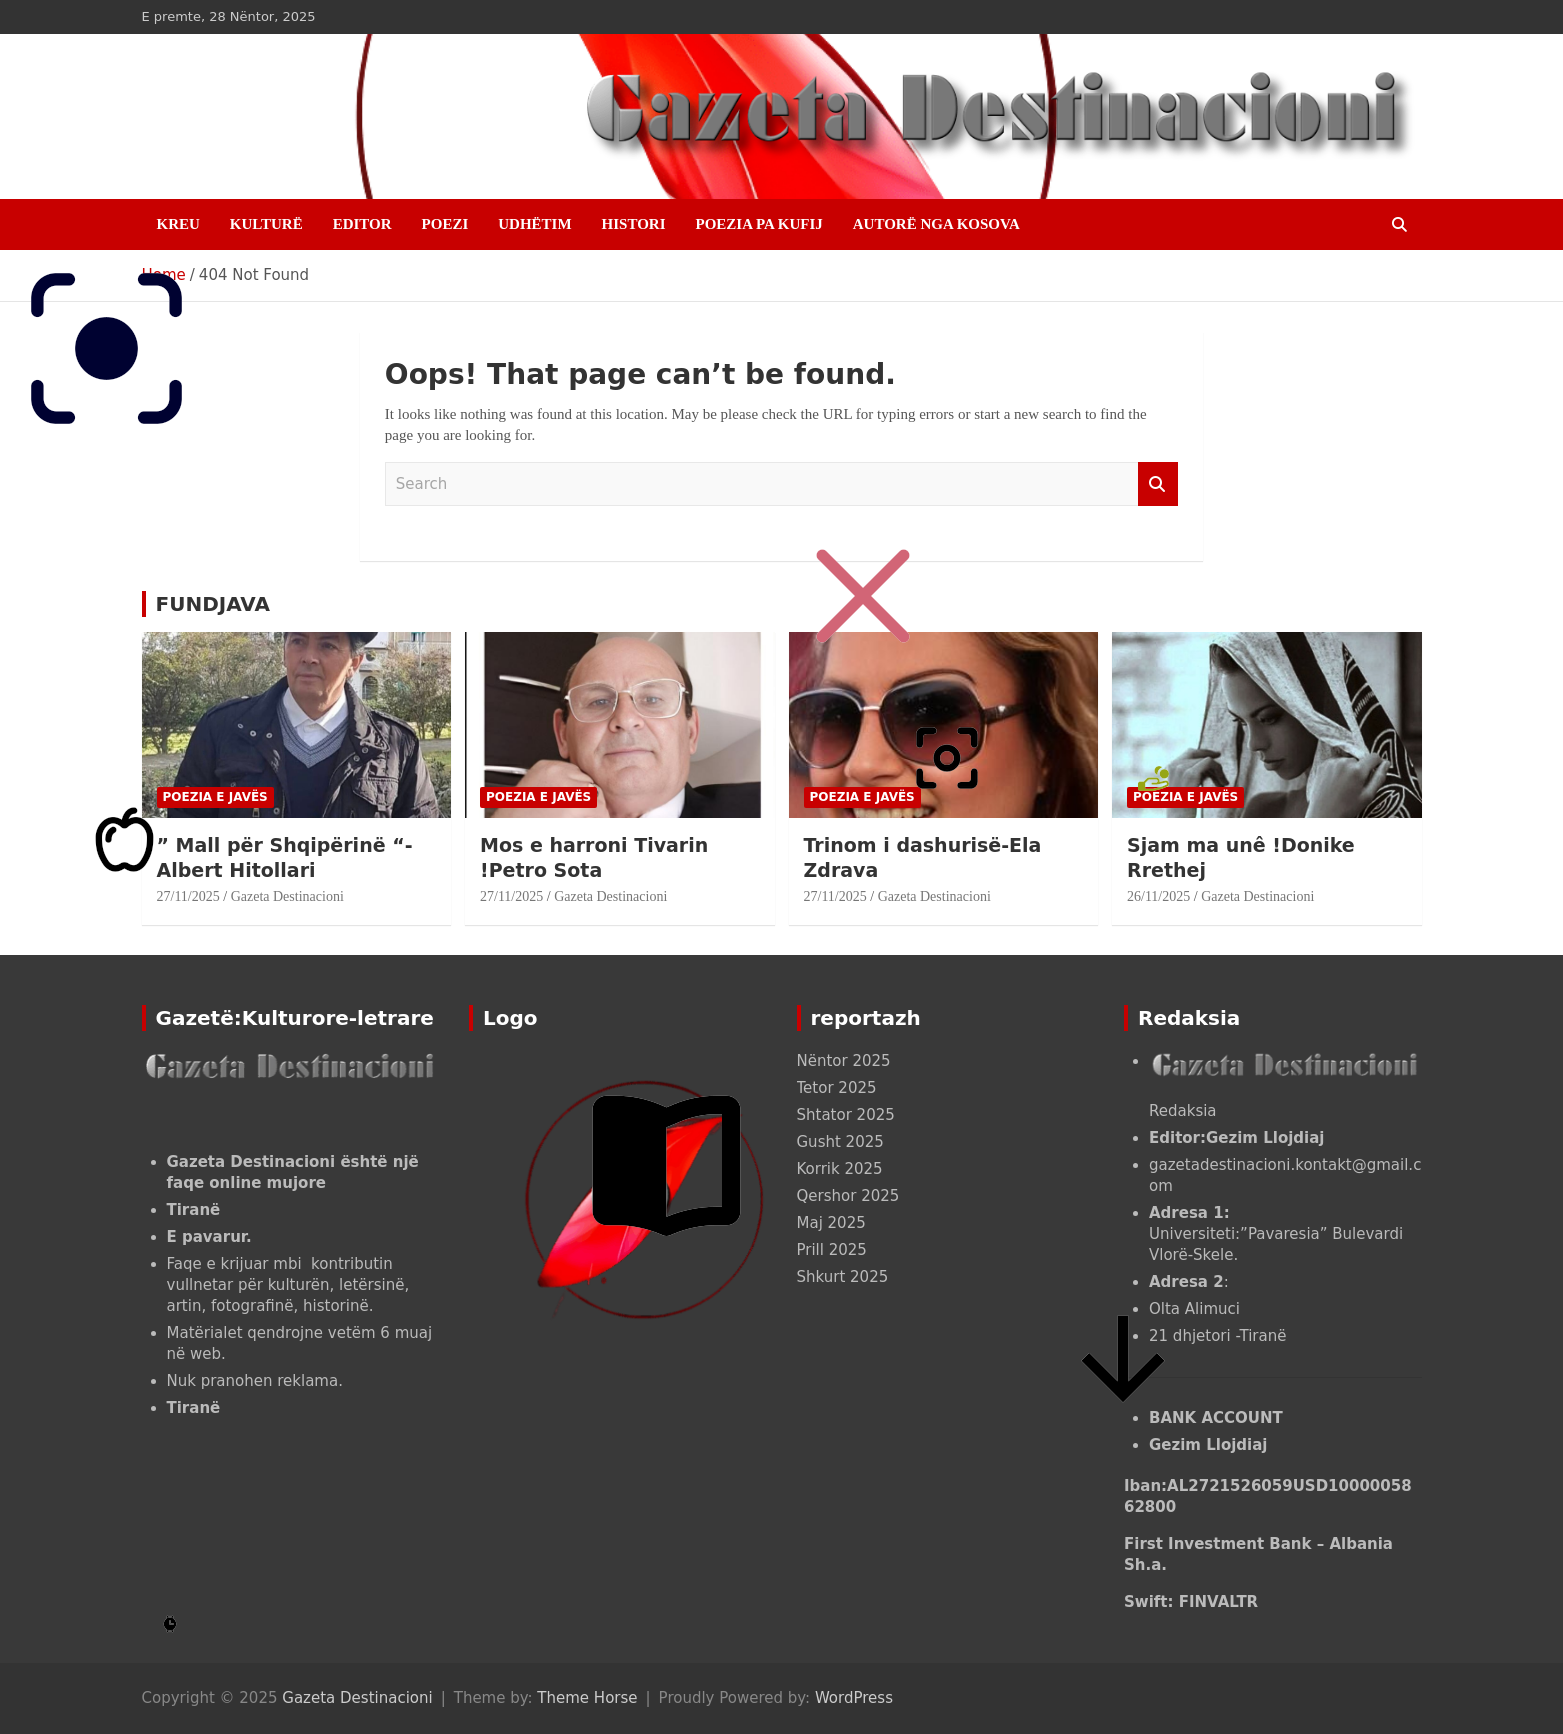  Describe the element at coordinates (947, 758) in the screenshot. I see `tap to focus camera on center of frame` at that location.